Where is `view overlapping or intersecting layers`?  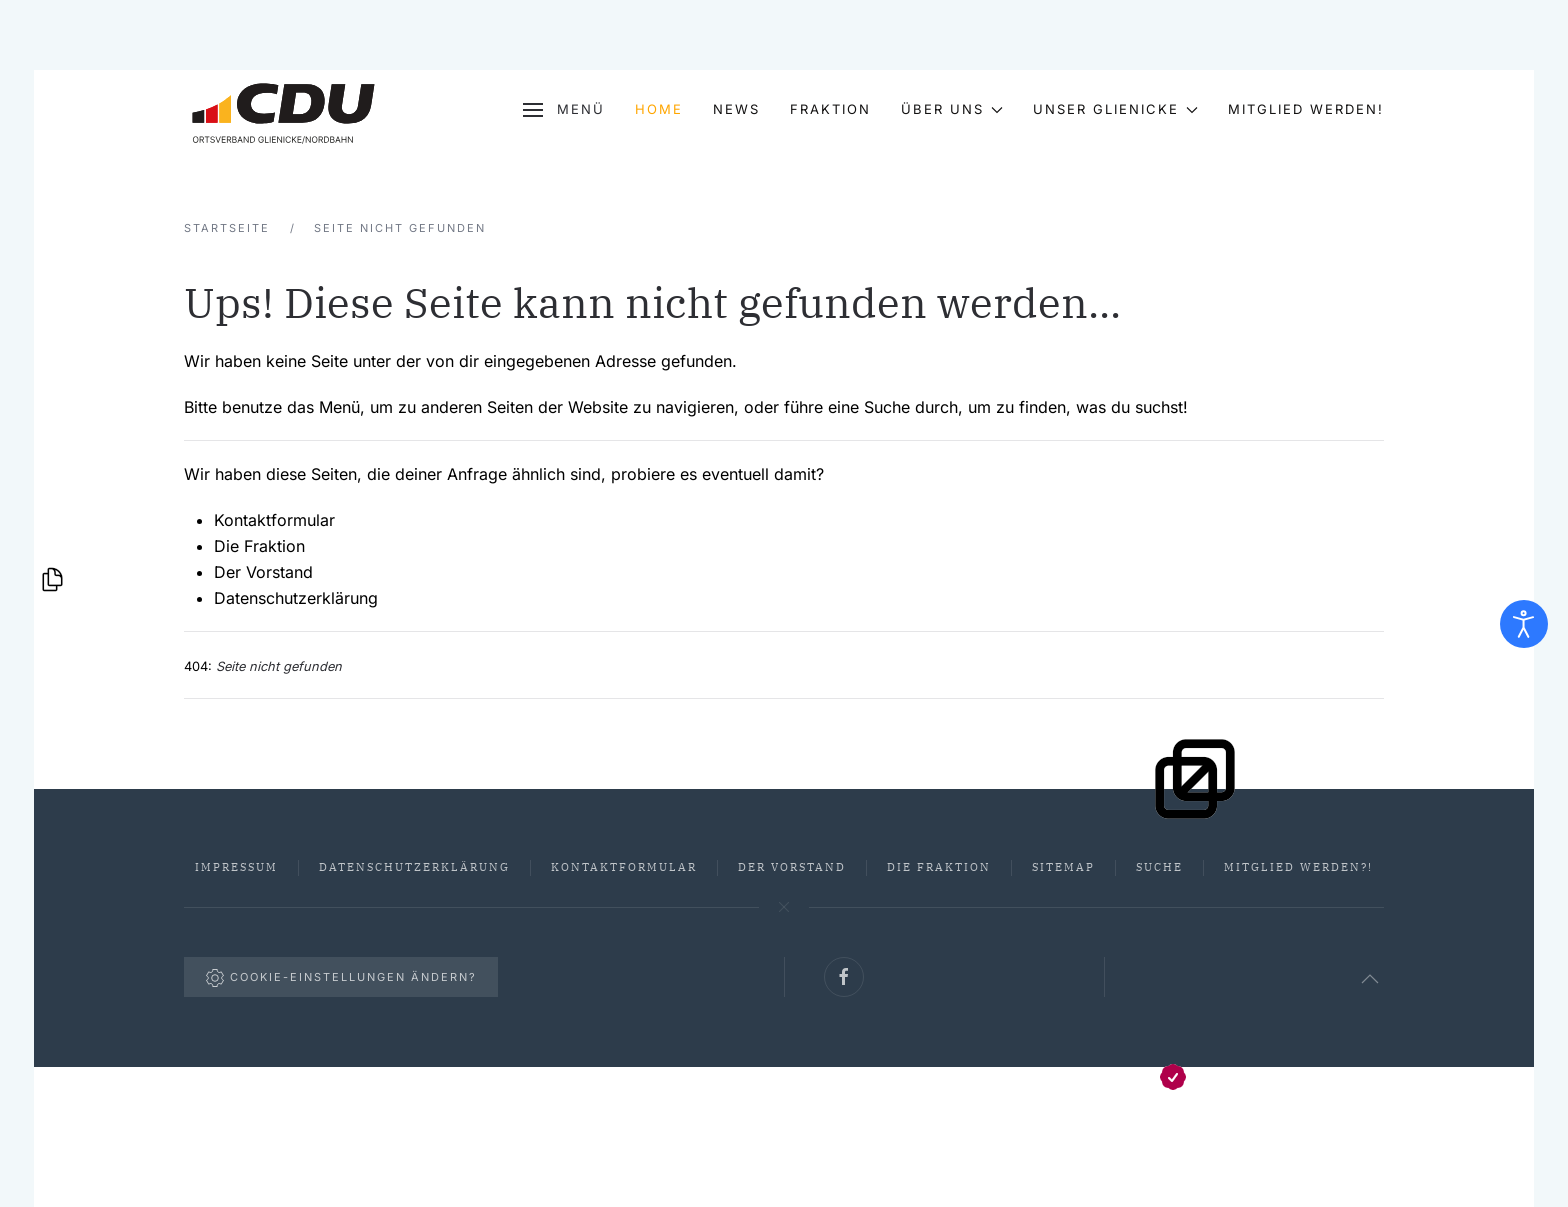 view overlapping or intersecting layers is located at coordinates (1195, 779).